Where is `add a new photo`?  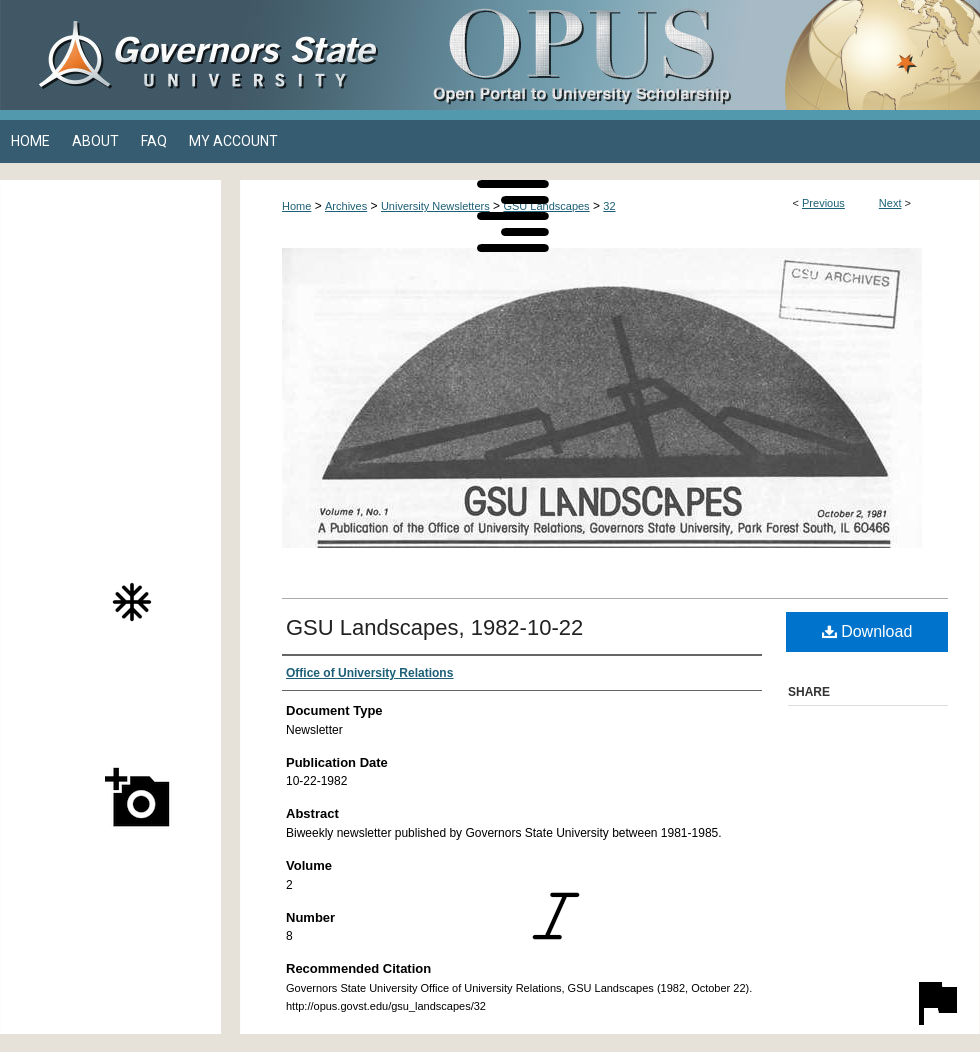
add a new photo is located at coordinates (138, 798).